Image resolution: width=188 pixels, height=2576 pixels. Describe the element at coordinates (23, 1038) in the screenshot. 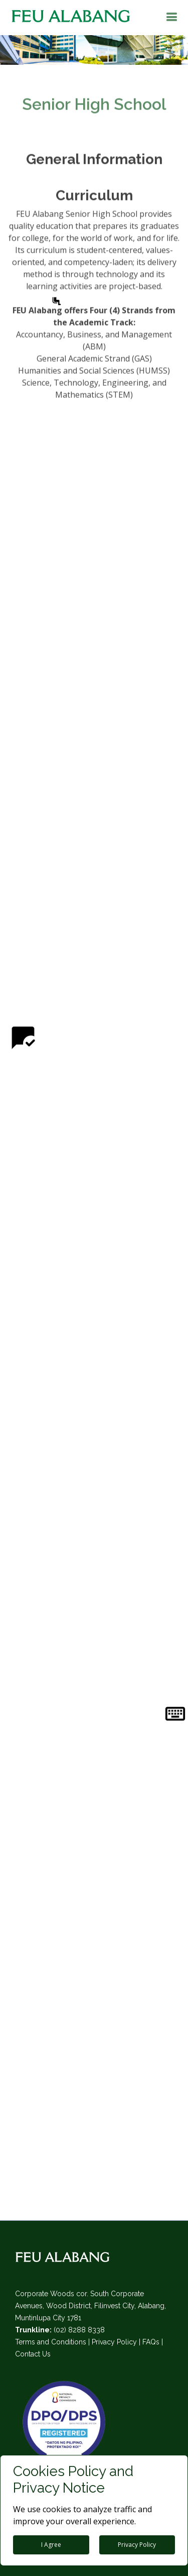

I see `message has been read` at that location.